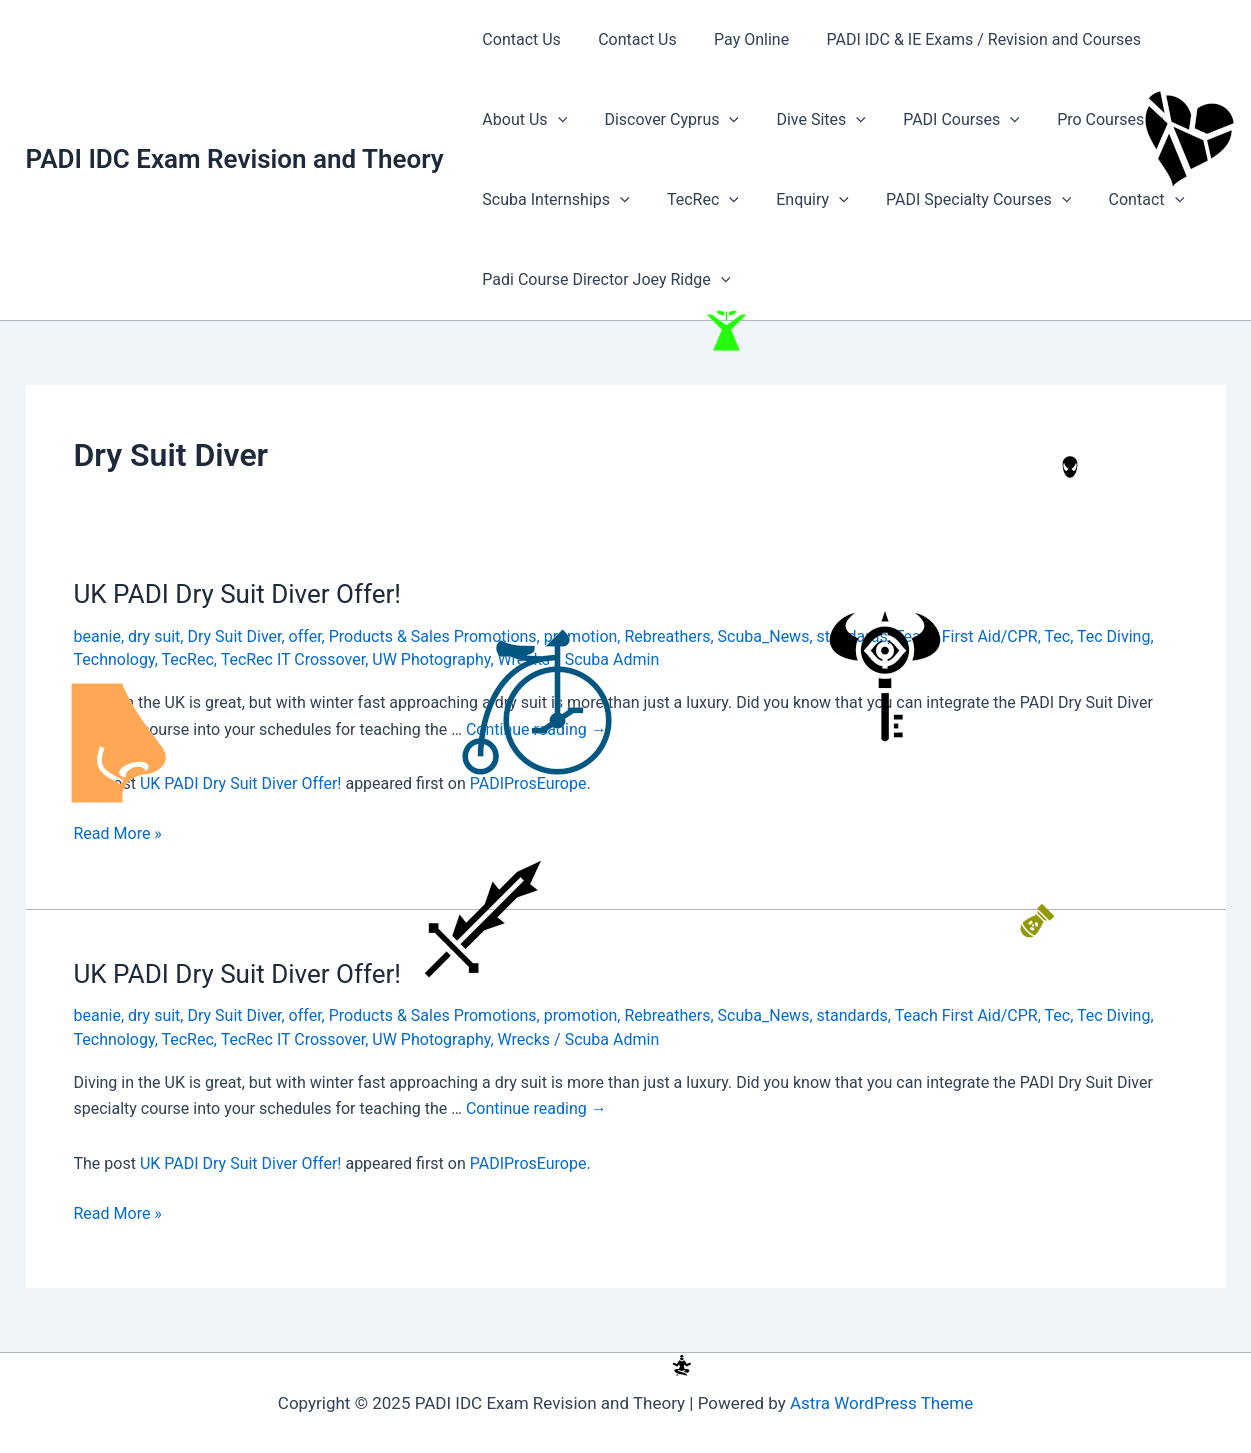 Image resolution: width=1251 pixels, height=1453 pixels. What do you see at coordinates (885, 676) in the screenshot?
I see `access boss level or final challenge` at bounding box center [885, 676].